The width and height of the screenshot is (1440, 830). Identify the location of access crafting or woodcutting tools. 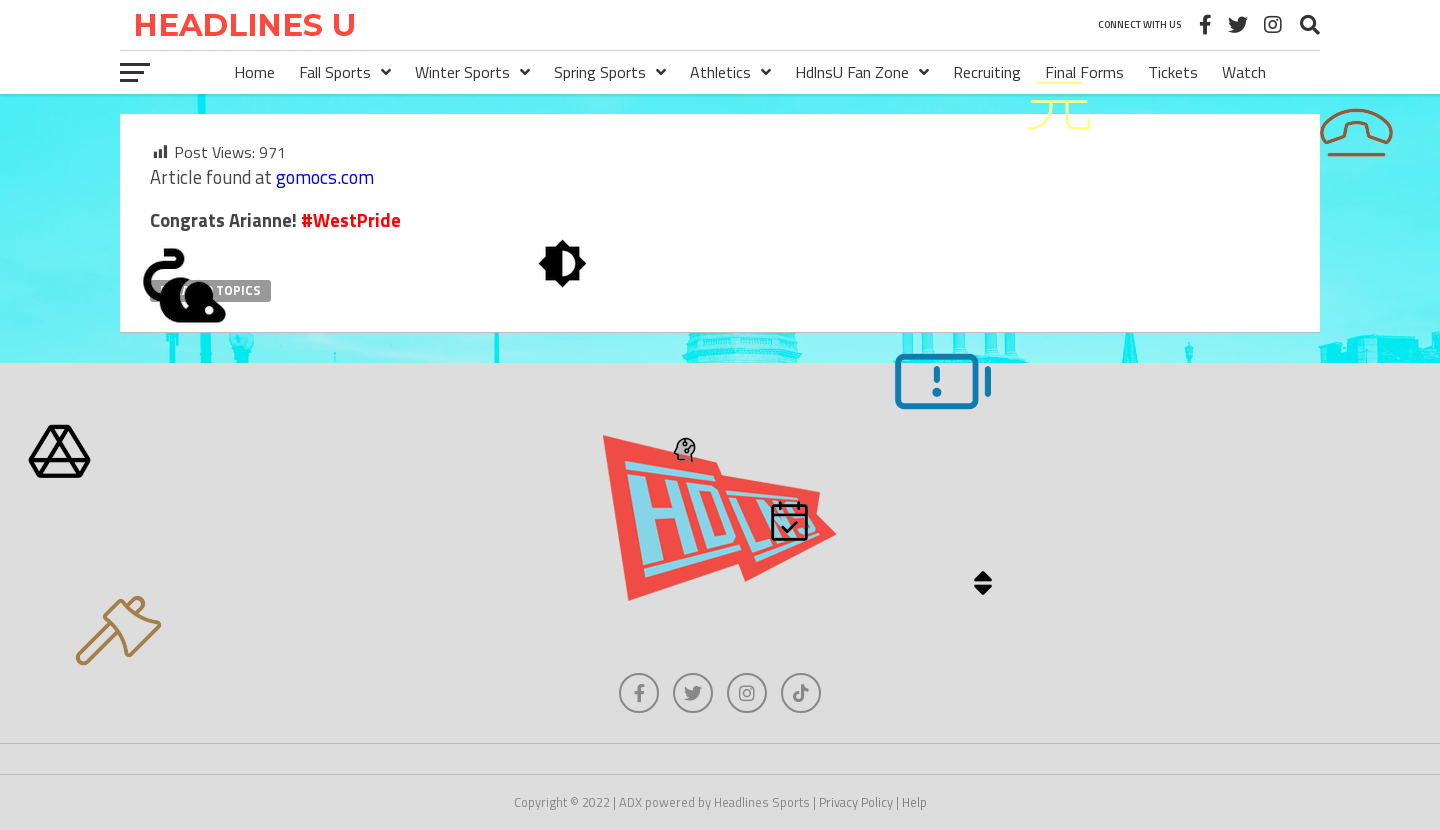
(118, 633).